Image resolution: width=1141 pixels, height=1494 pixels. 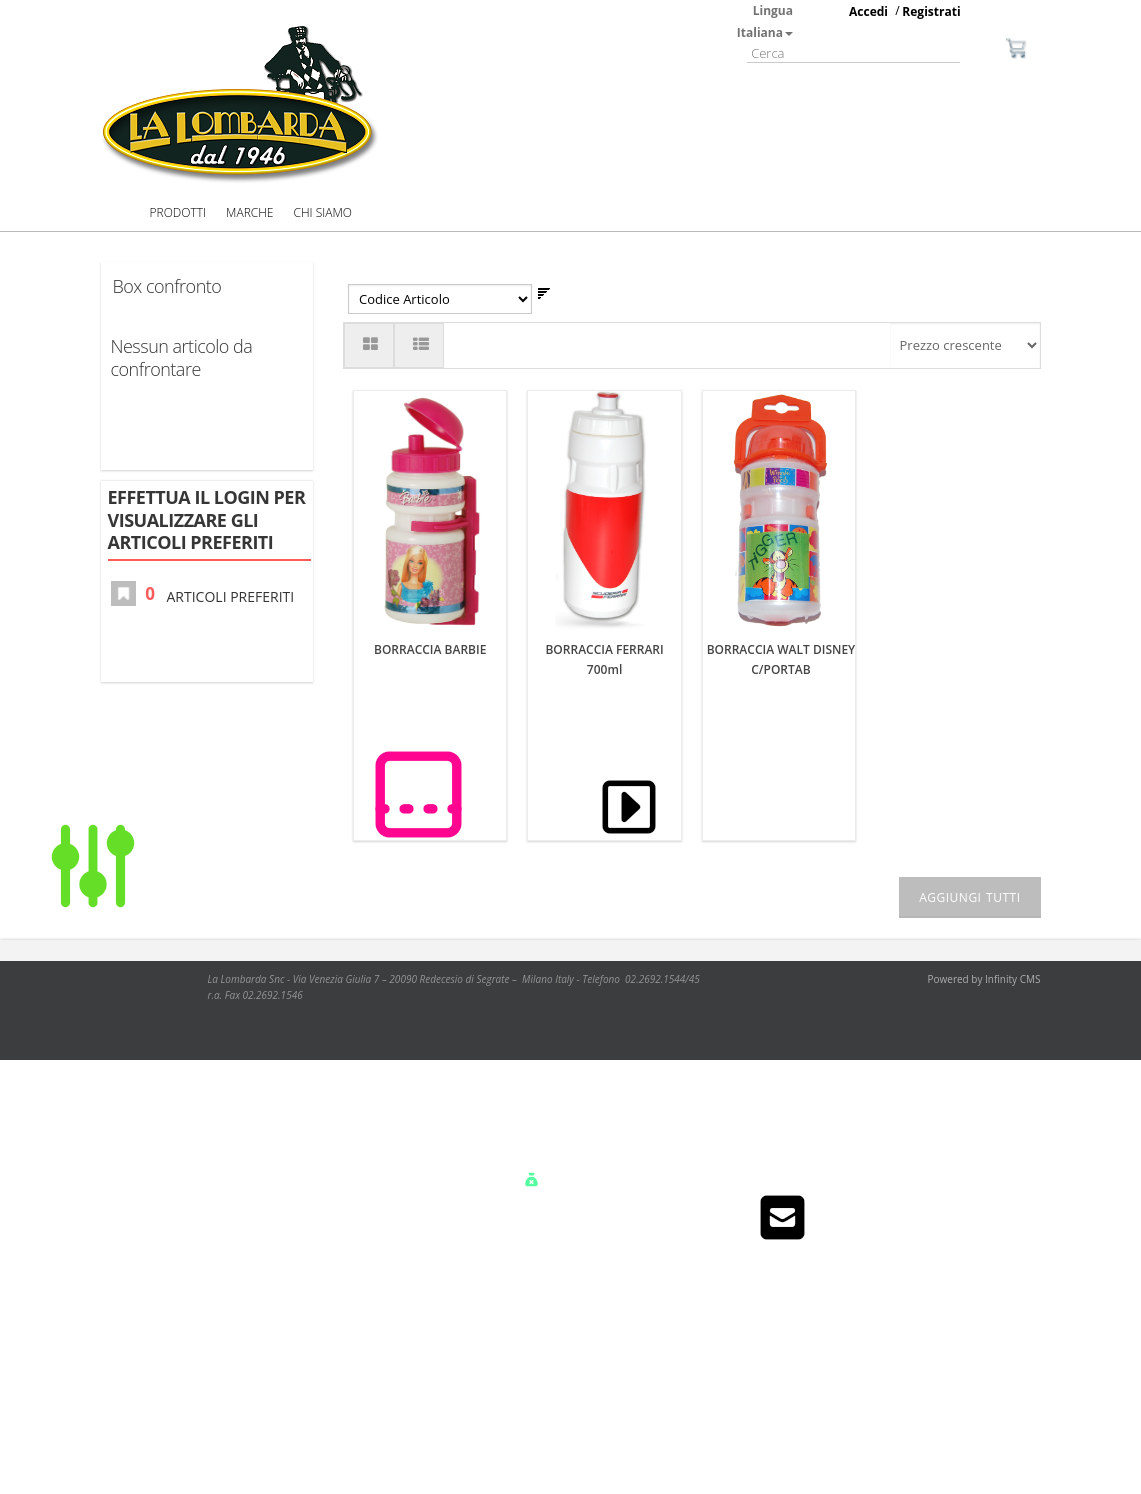 I want to click on remove item from cart or bag, so click(x=531, y=1179).